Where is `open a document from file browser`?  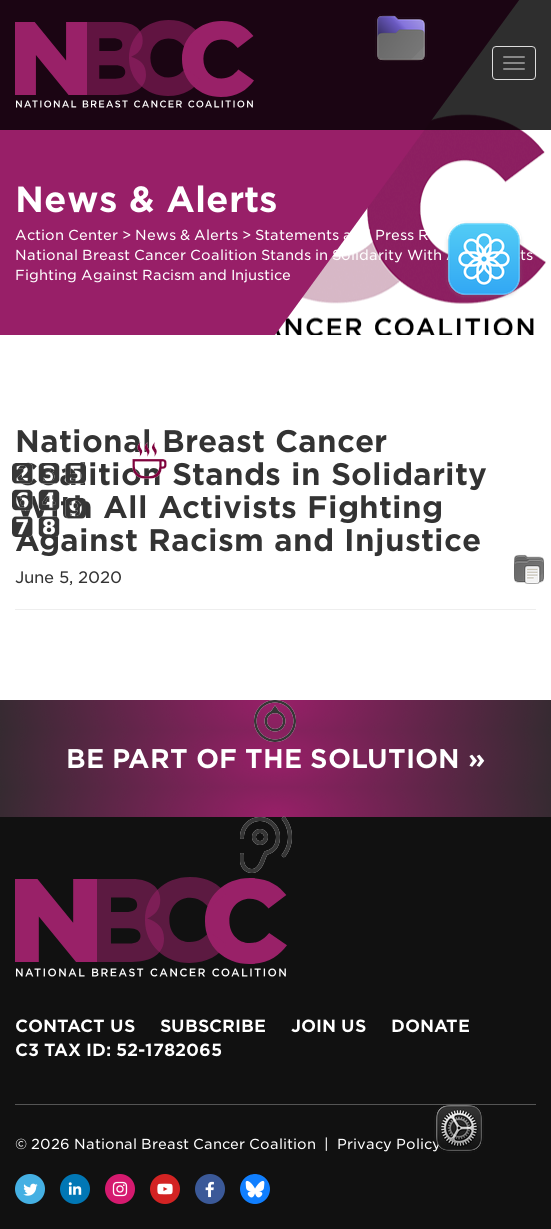
open a document from file browser is located at coordinates (529, 569).